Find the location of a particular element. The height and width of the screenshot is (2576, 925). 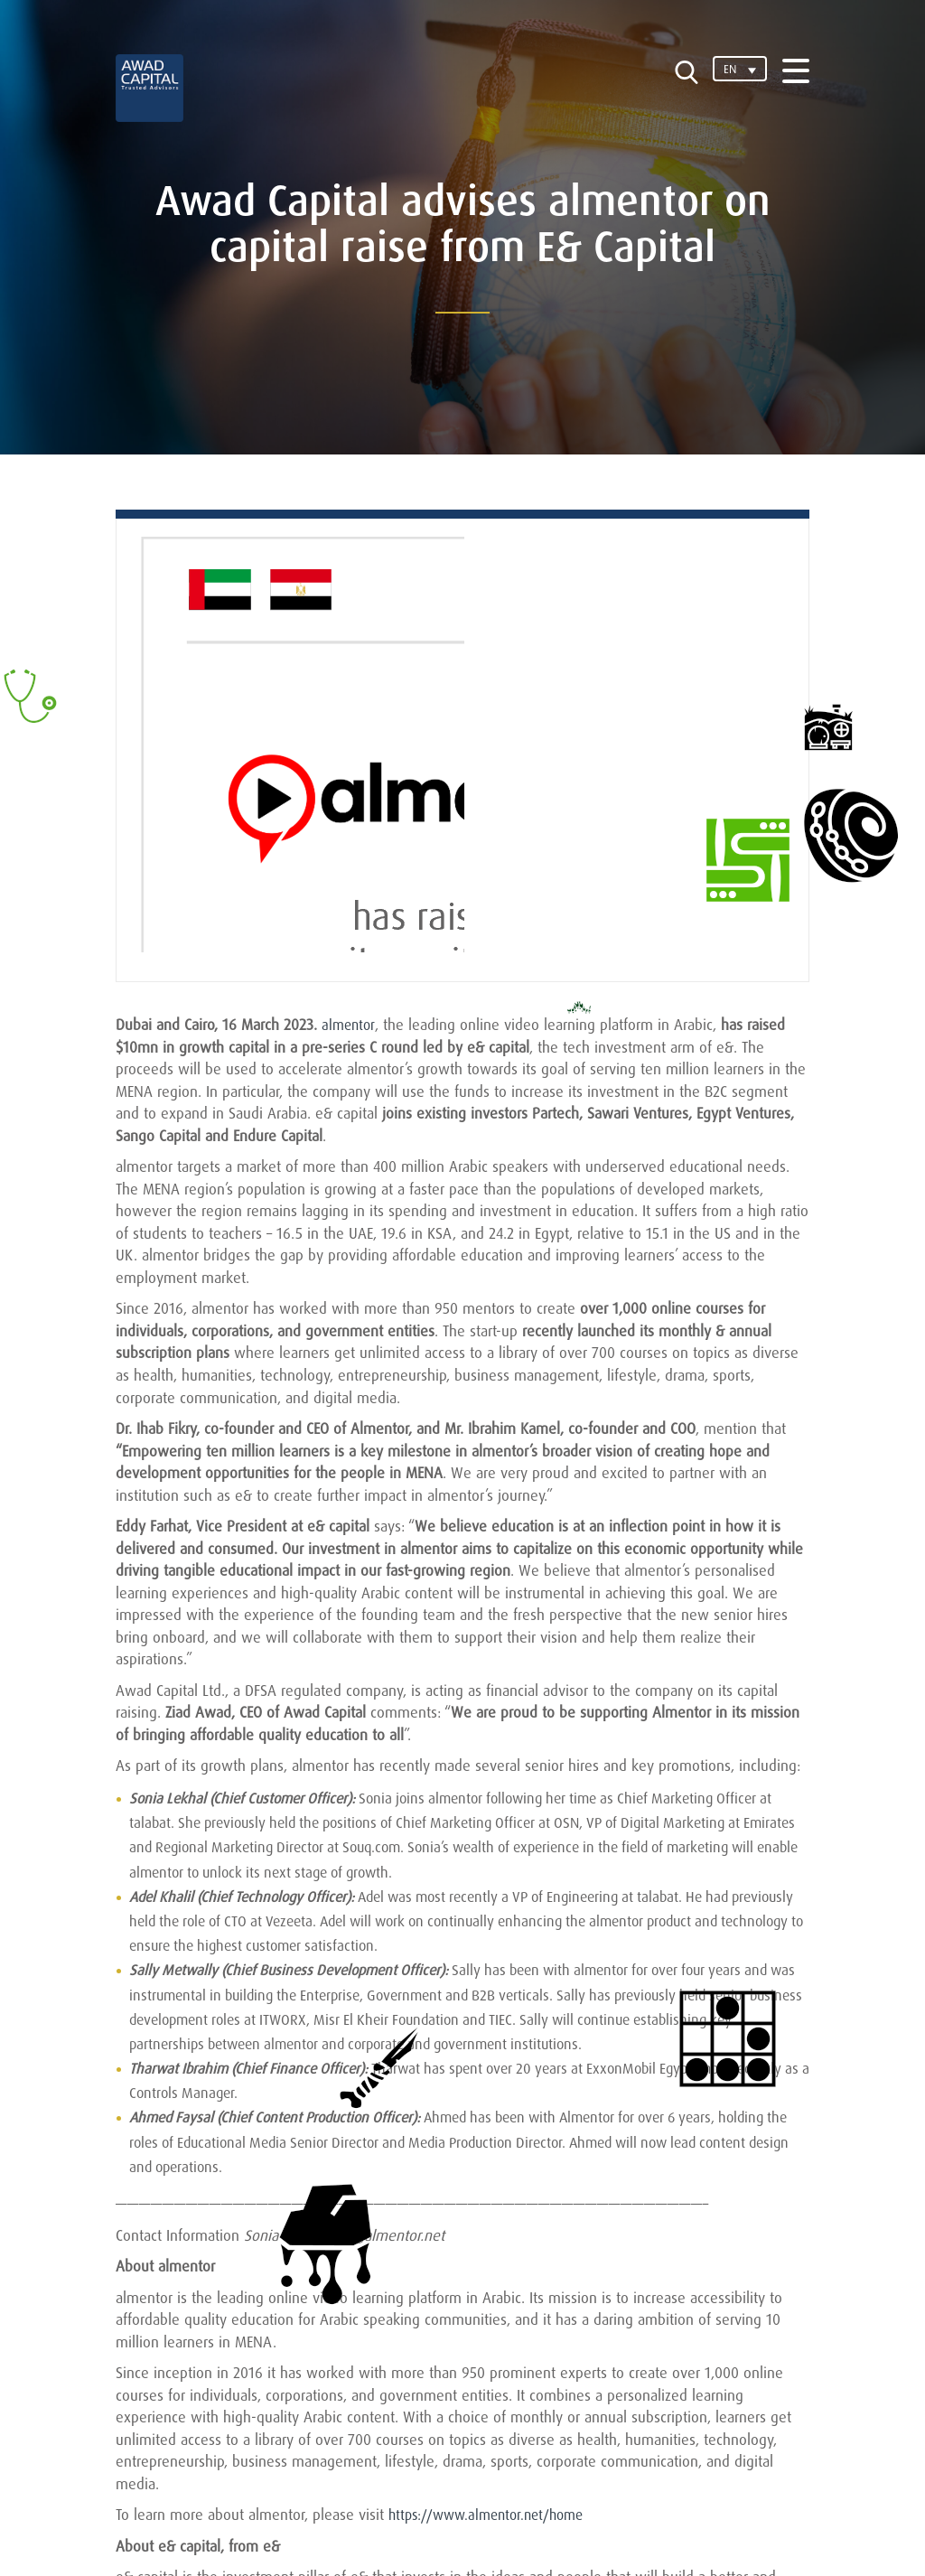

select a hobbit hole or underground dwelling in a fantasy game is located at coordinates (828, 726).